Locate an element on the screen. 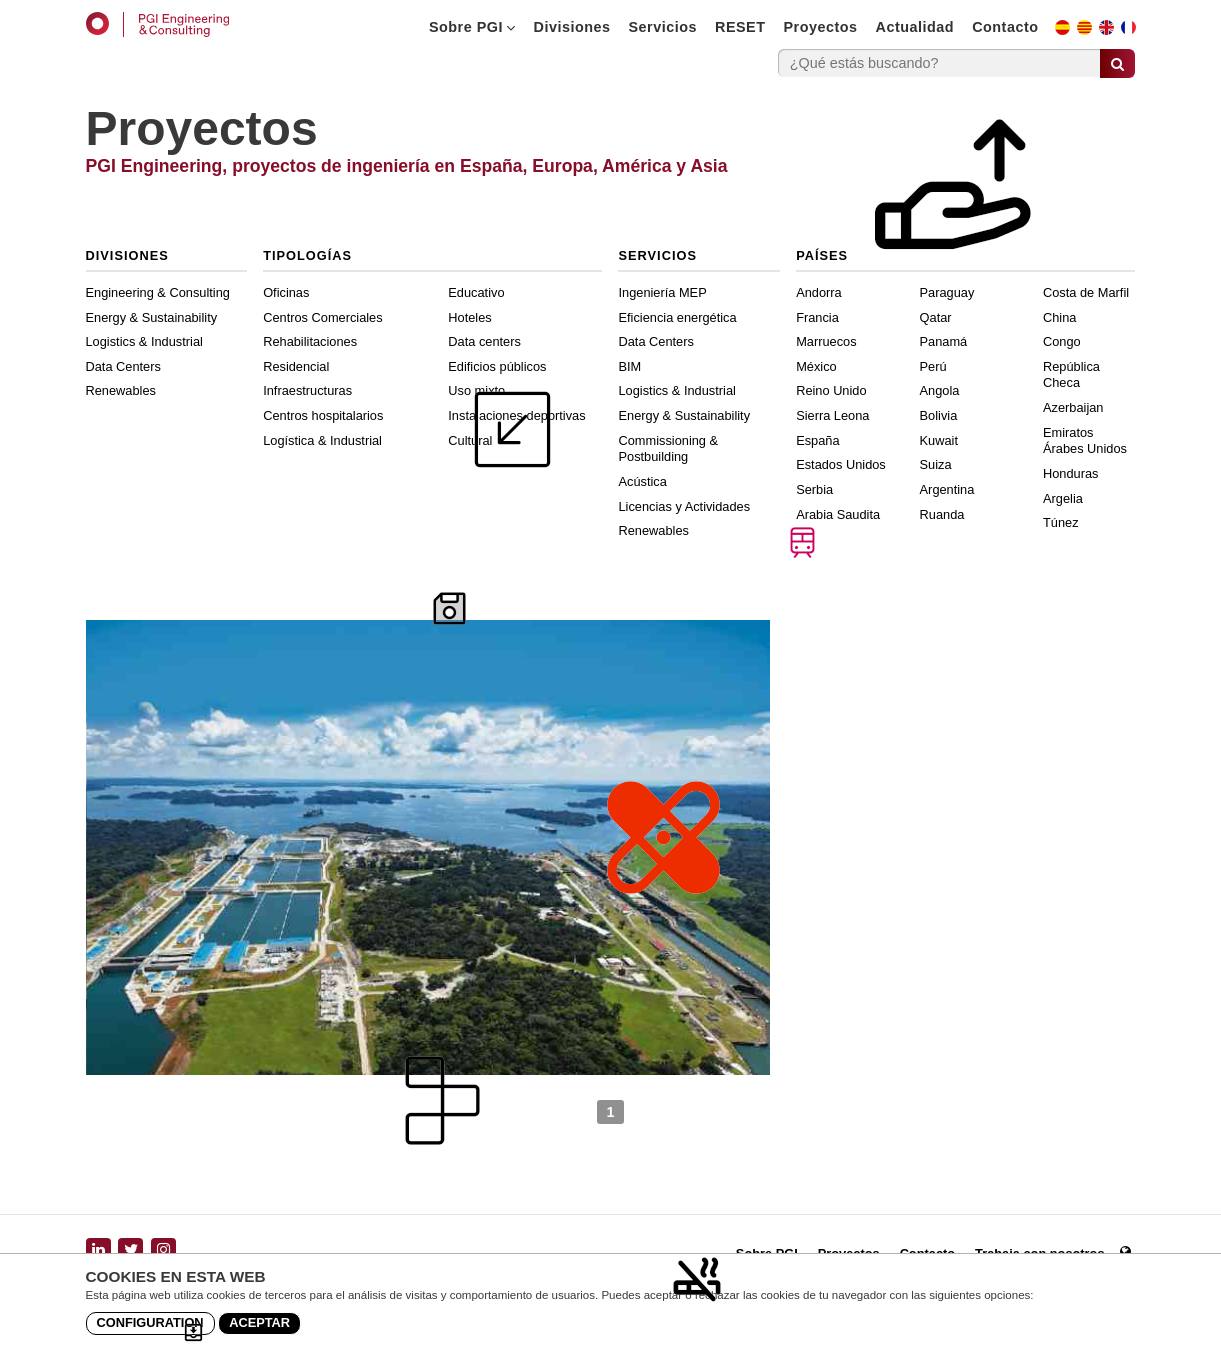 This screenshot has width=1221, height=1350. navigate to the bottom-left corner is located at coordinates (512, 429).